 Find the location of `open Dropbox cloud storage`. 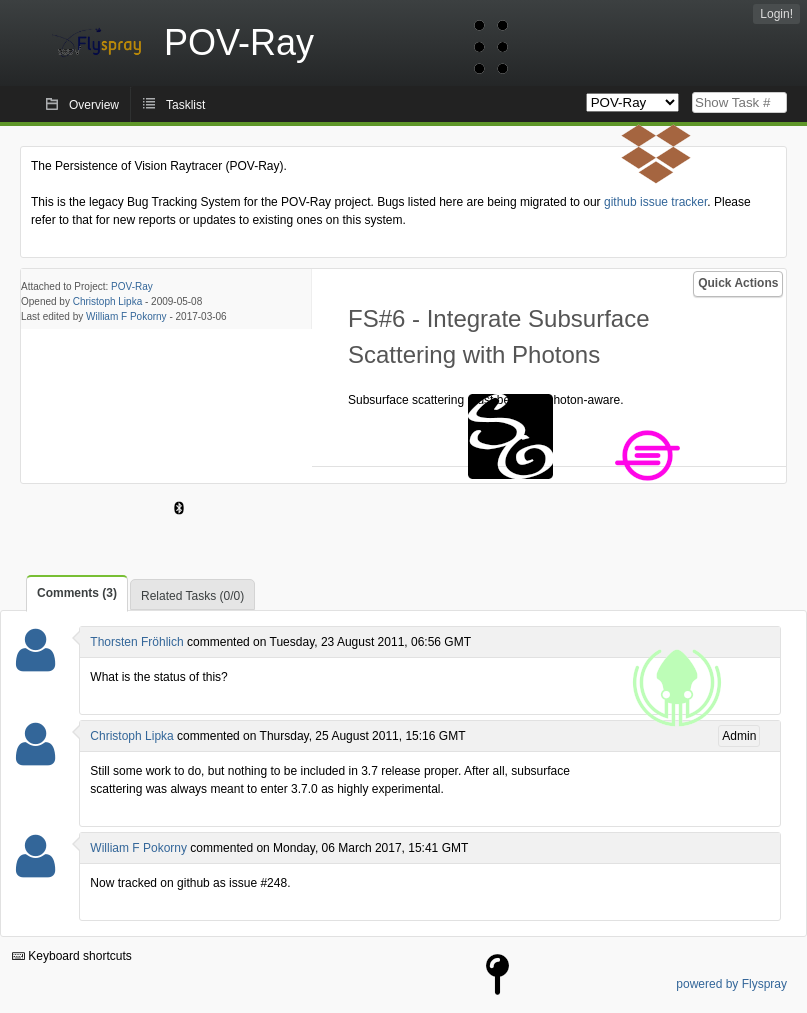

open Dropbox cloud storage is located at coordinates (656, 154).